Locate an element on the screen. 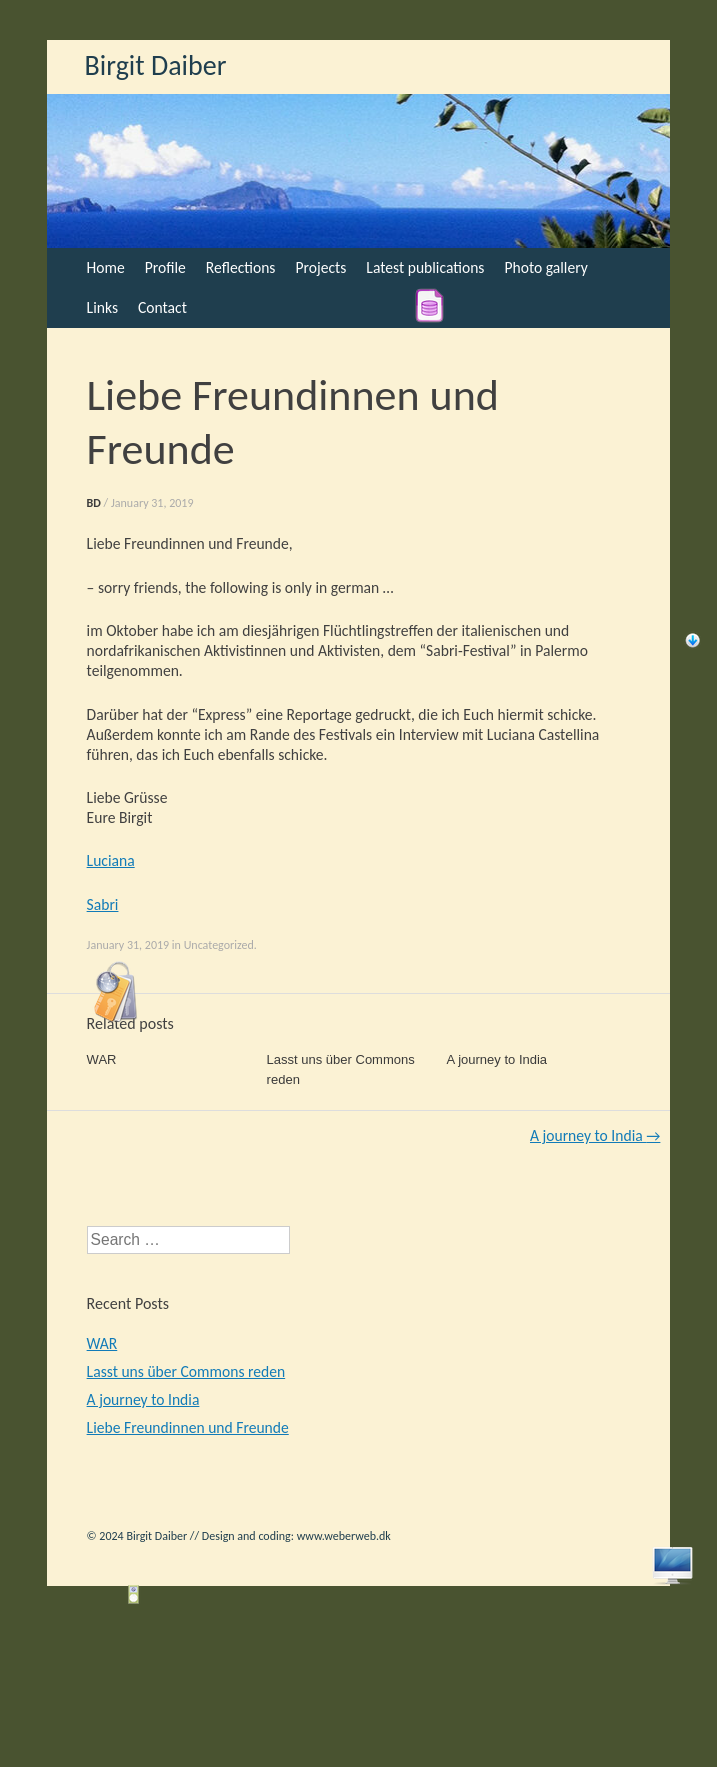 Image resolution: width=717 pixels, height=1767 pixels. iPod mini device not connected or unavailable is located at coordinates (133, 1594).